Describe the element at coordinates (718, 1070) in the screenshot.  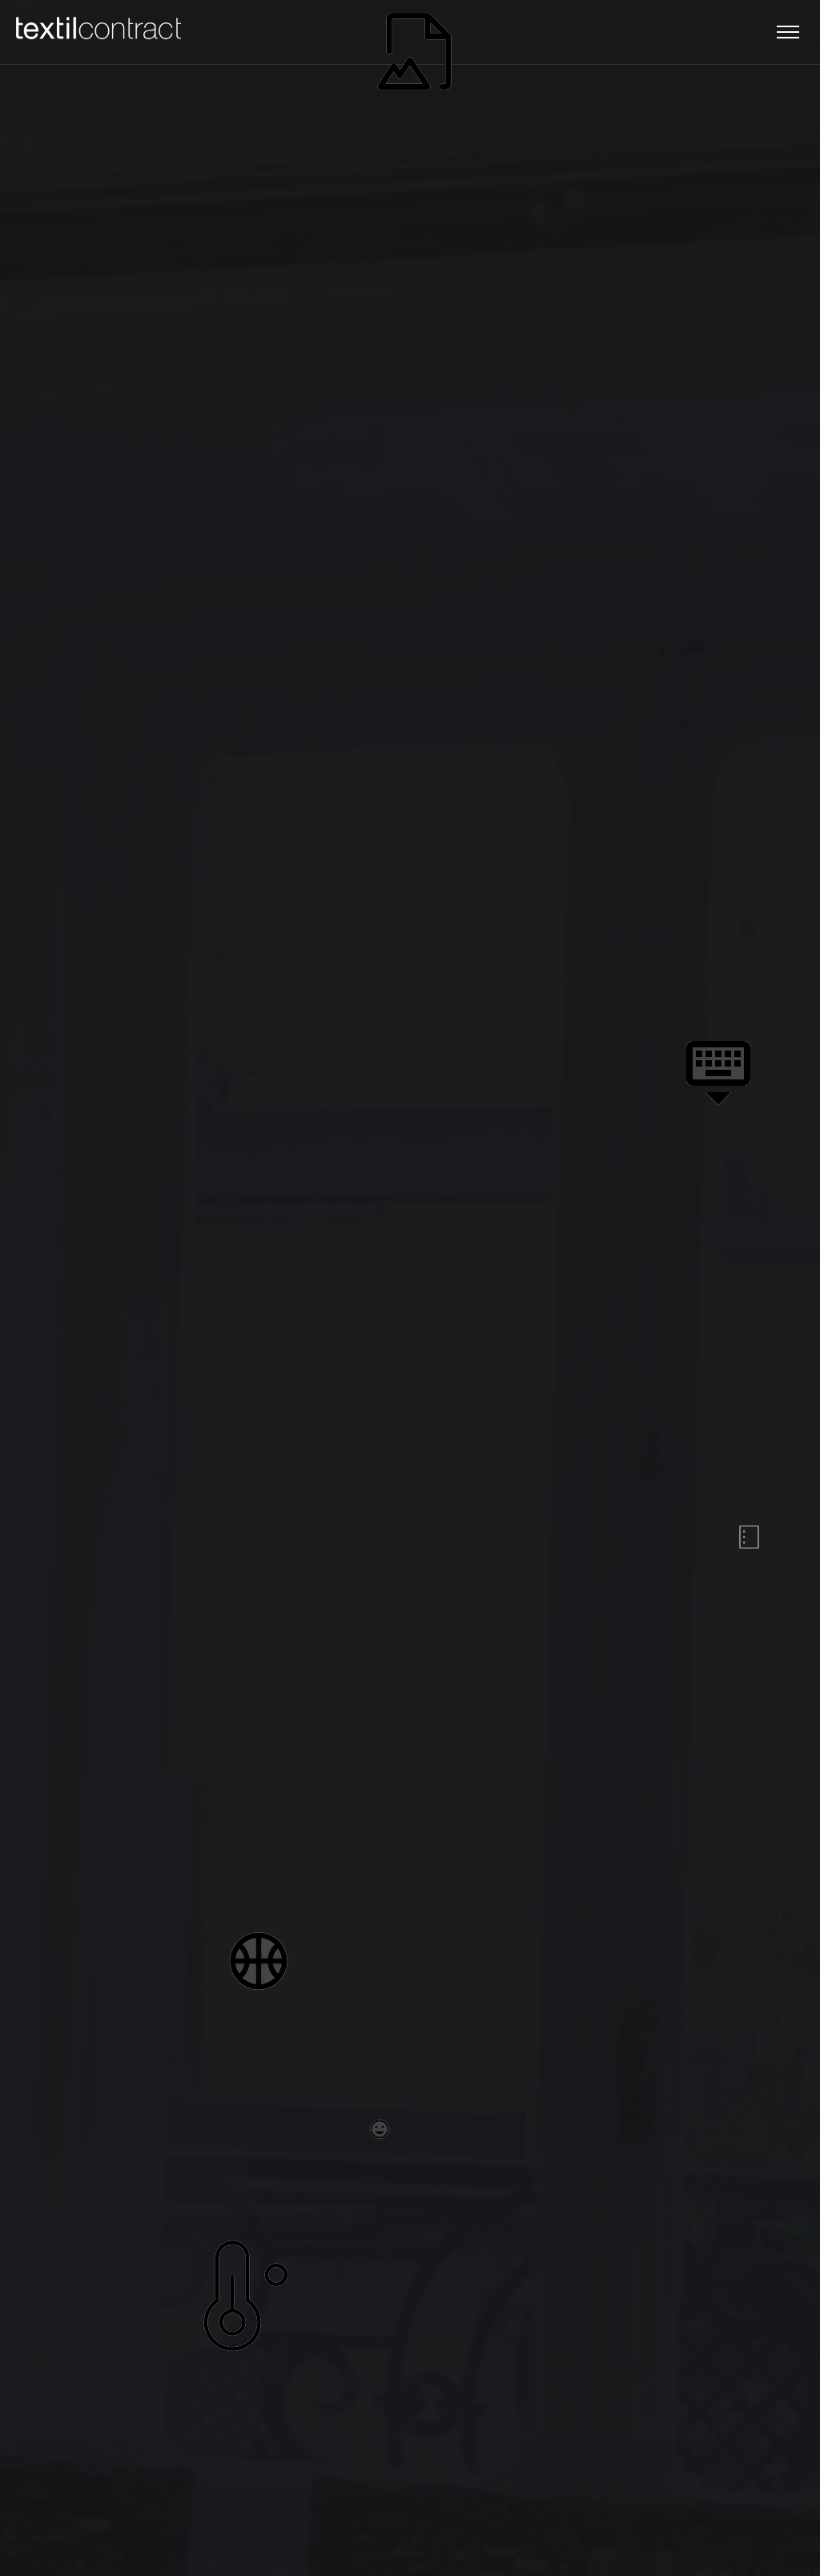
I see `hide the on-screen keyboard` at that location.